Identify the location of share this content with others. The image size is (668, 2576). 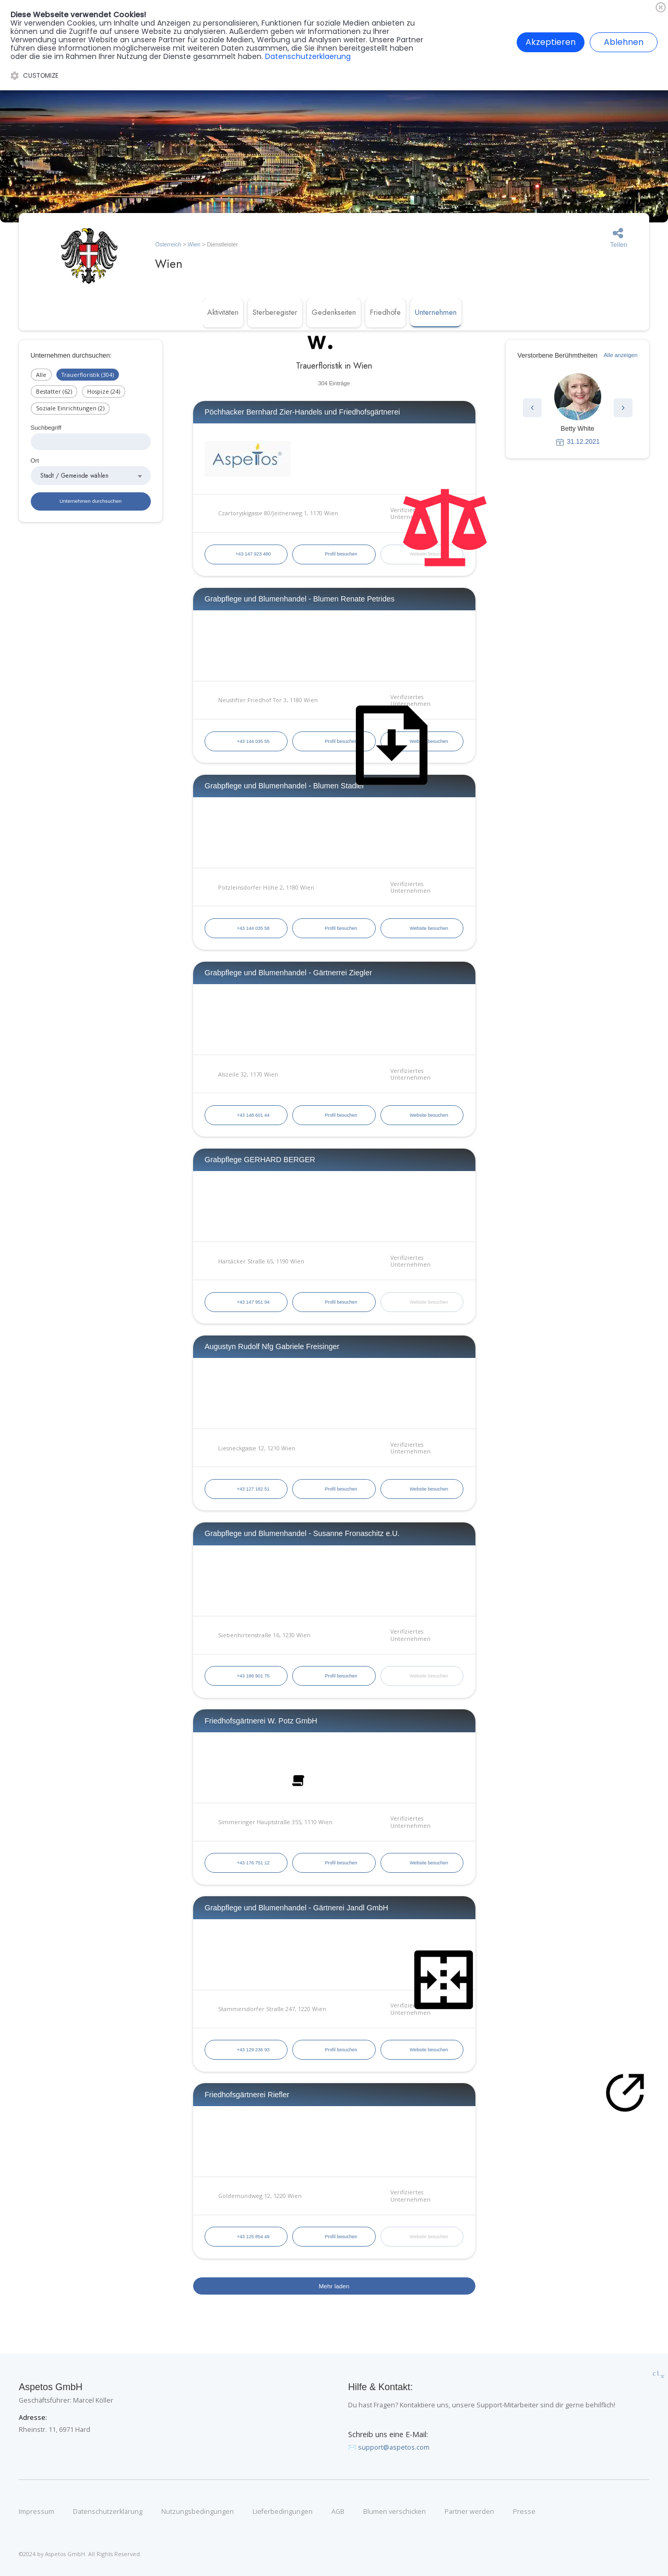
(625, 2093).